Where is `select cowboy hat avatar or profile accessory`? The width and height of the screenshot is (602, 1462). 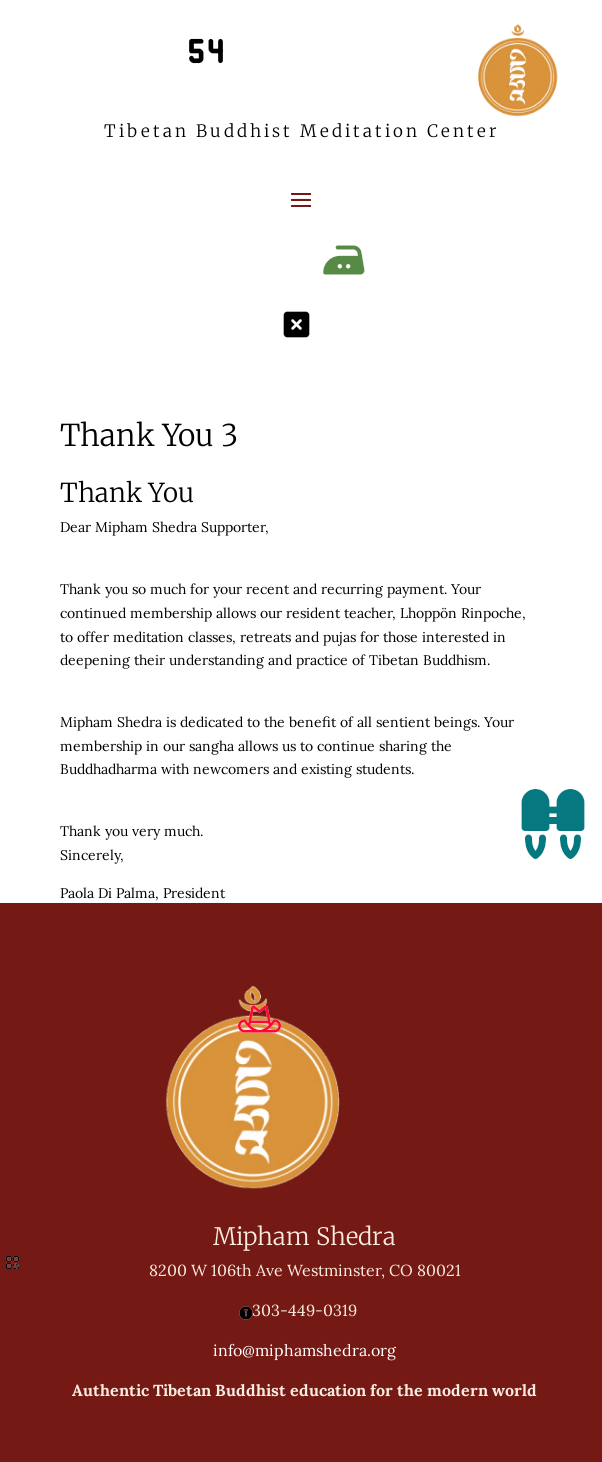
select cowboy hat avatar or profile accessory is located at coordinates (259, 1020).